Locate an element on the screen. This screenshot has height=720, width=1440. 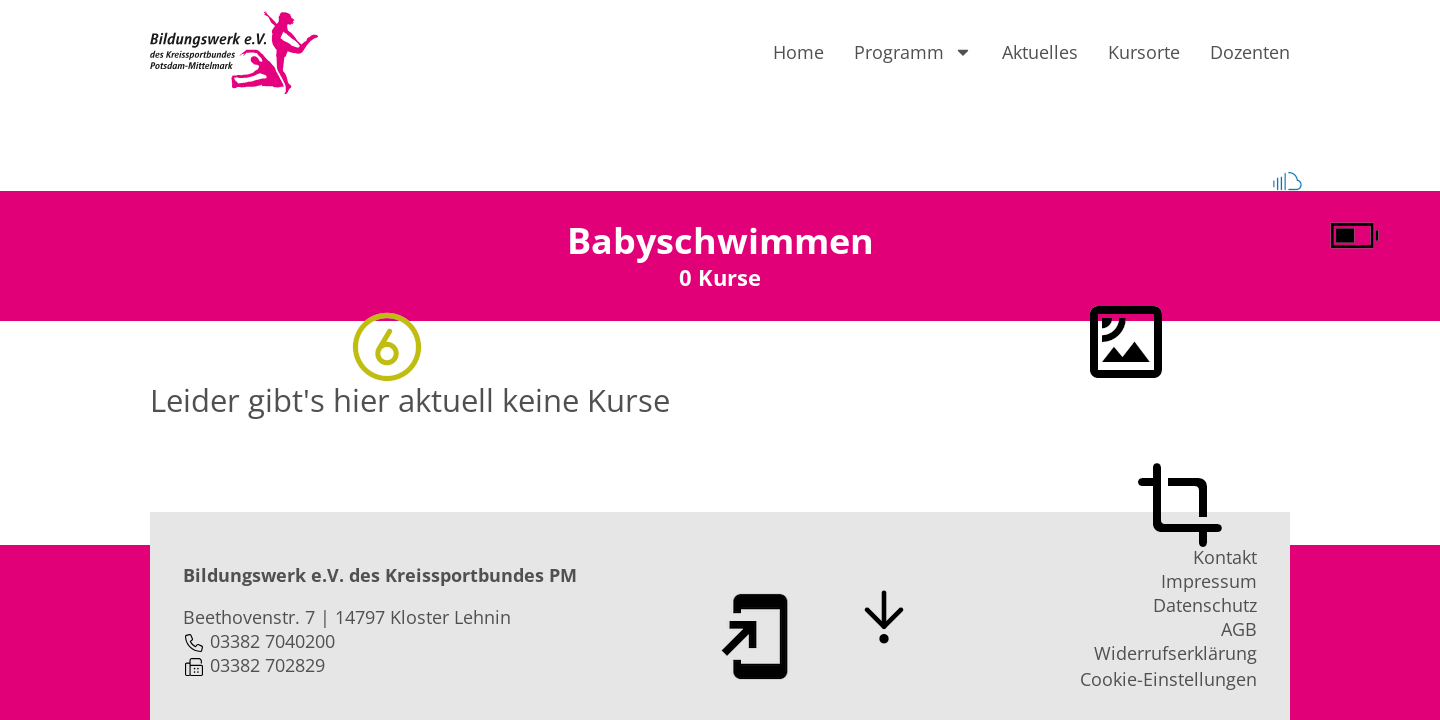
indicates battery is at 50% charge is located at coordinates (1354, 235).